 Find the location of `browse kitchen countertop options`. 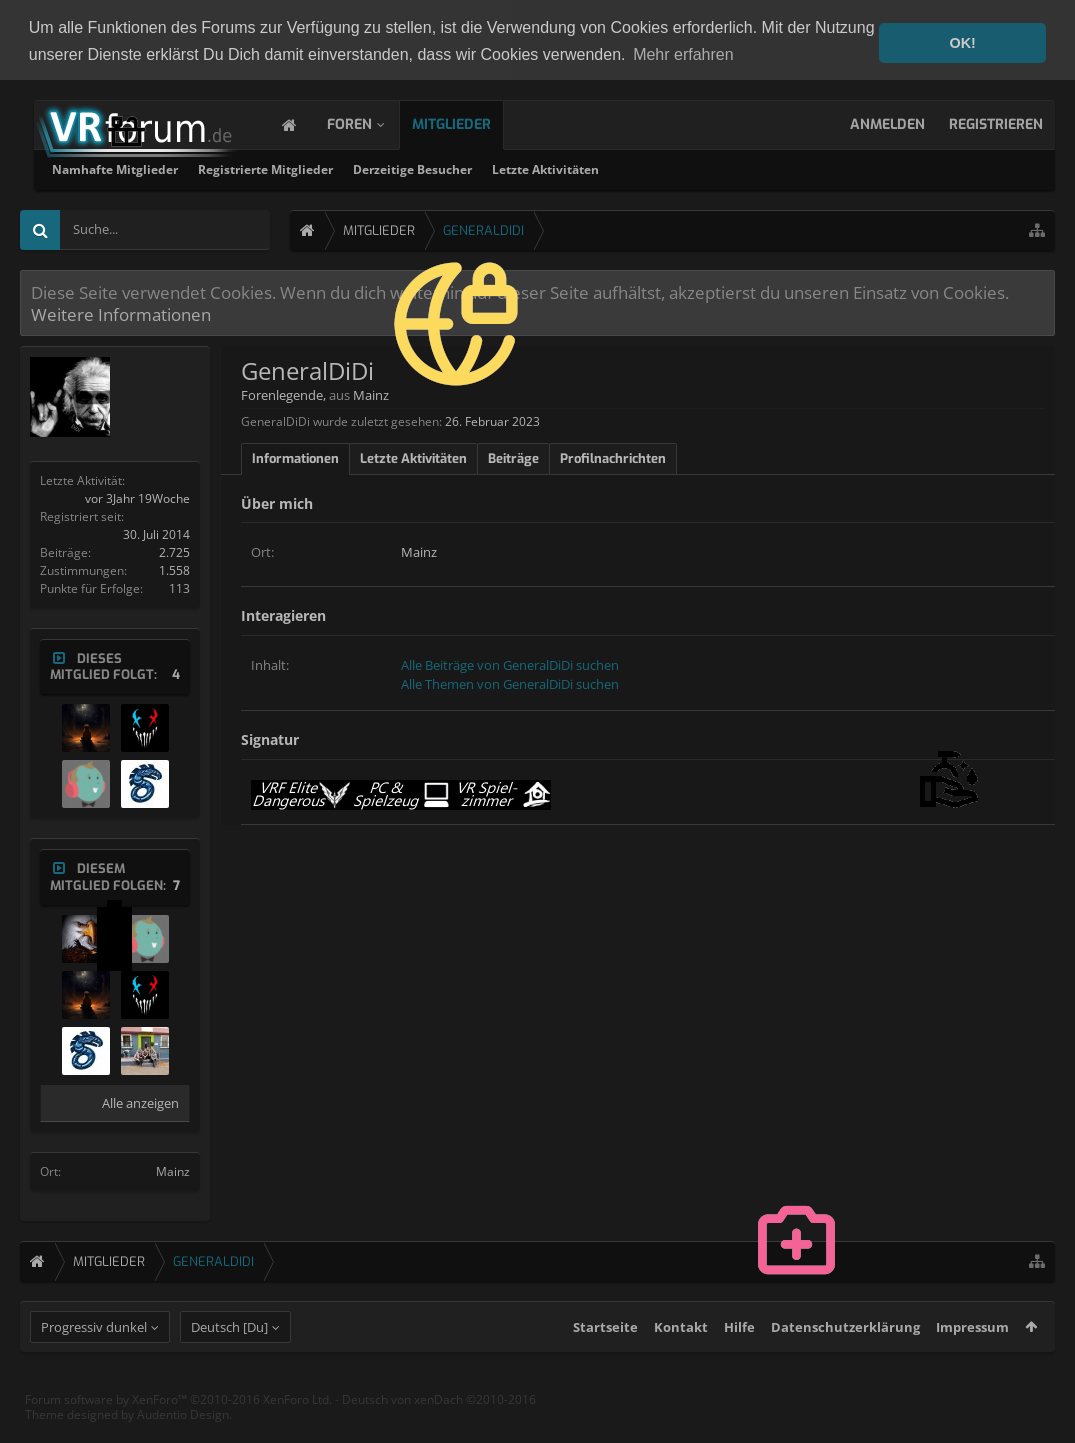

browse kitchen countertop options is located at coordinates (126, 131).